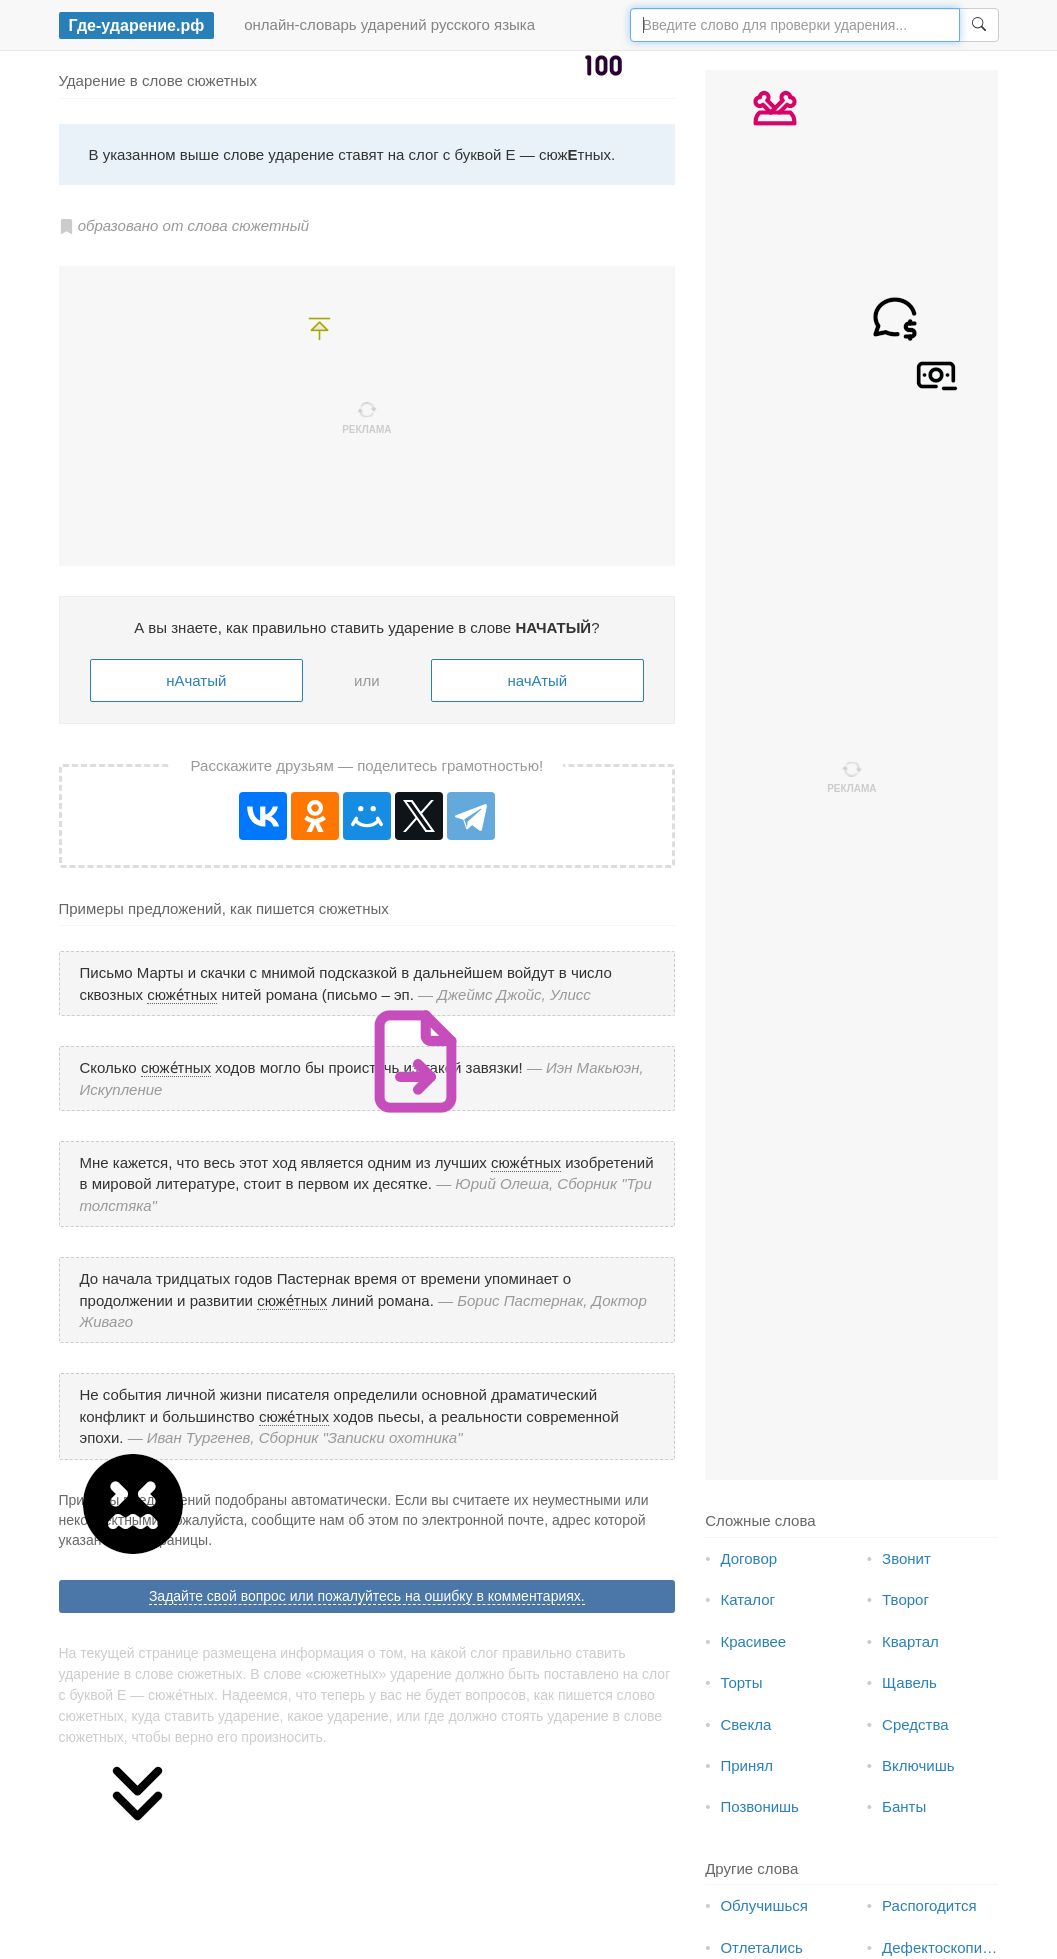 The image size is (1057, 1959). I want to click on send or receive payment messages, so click(895, 317).